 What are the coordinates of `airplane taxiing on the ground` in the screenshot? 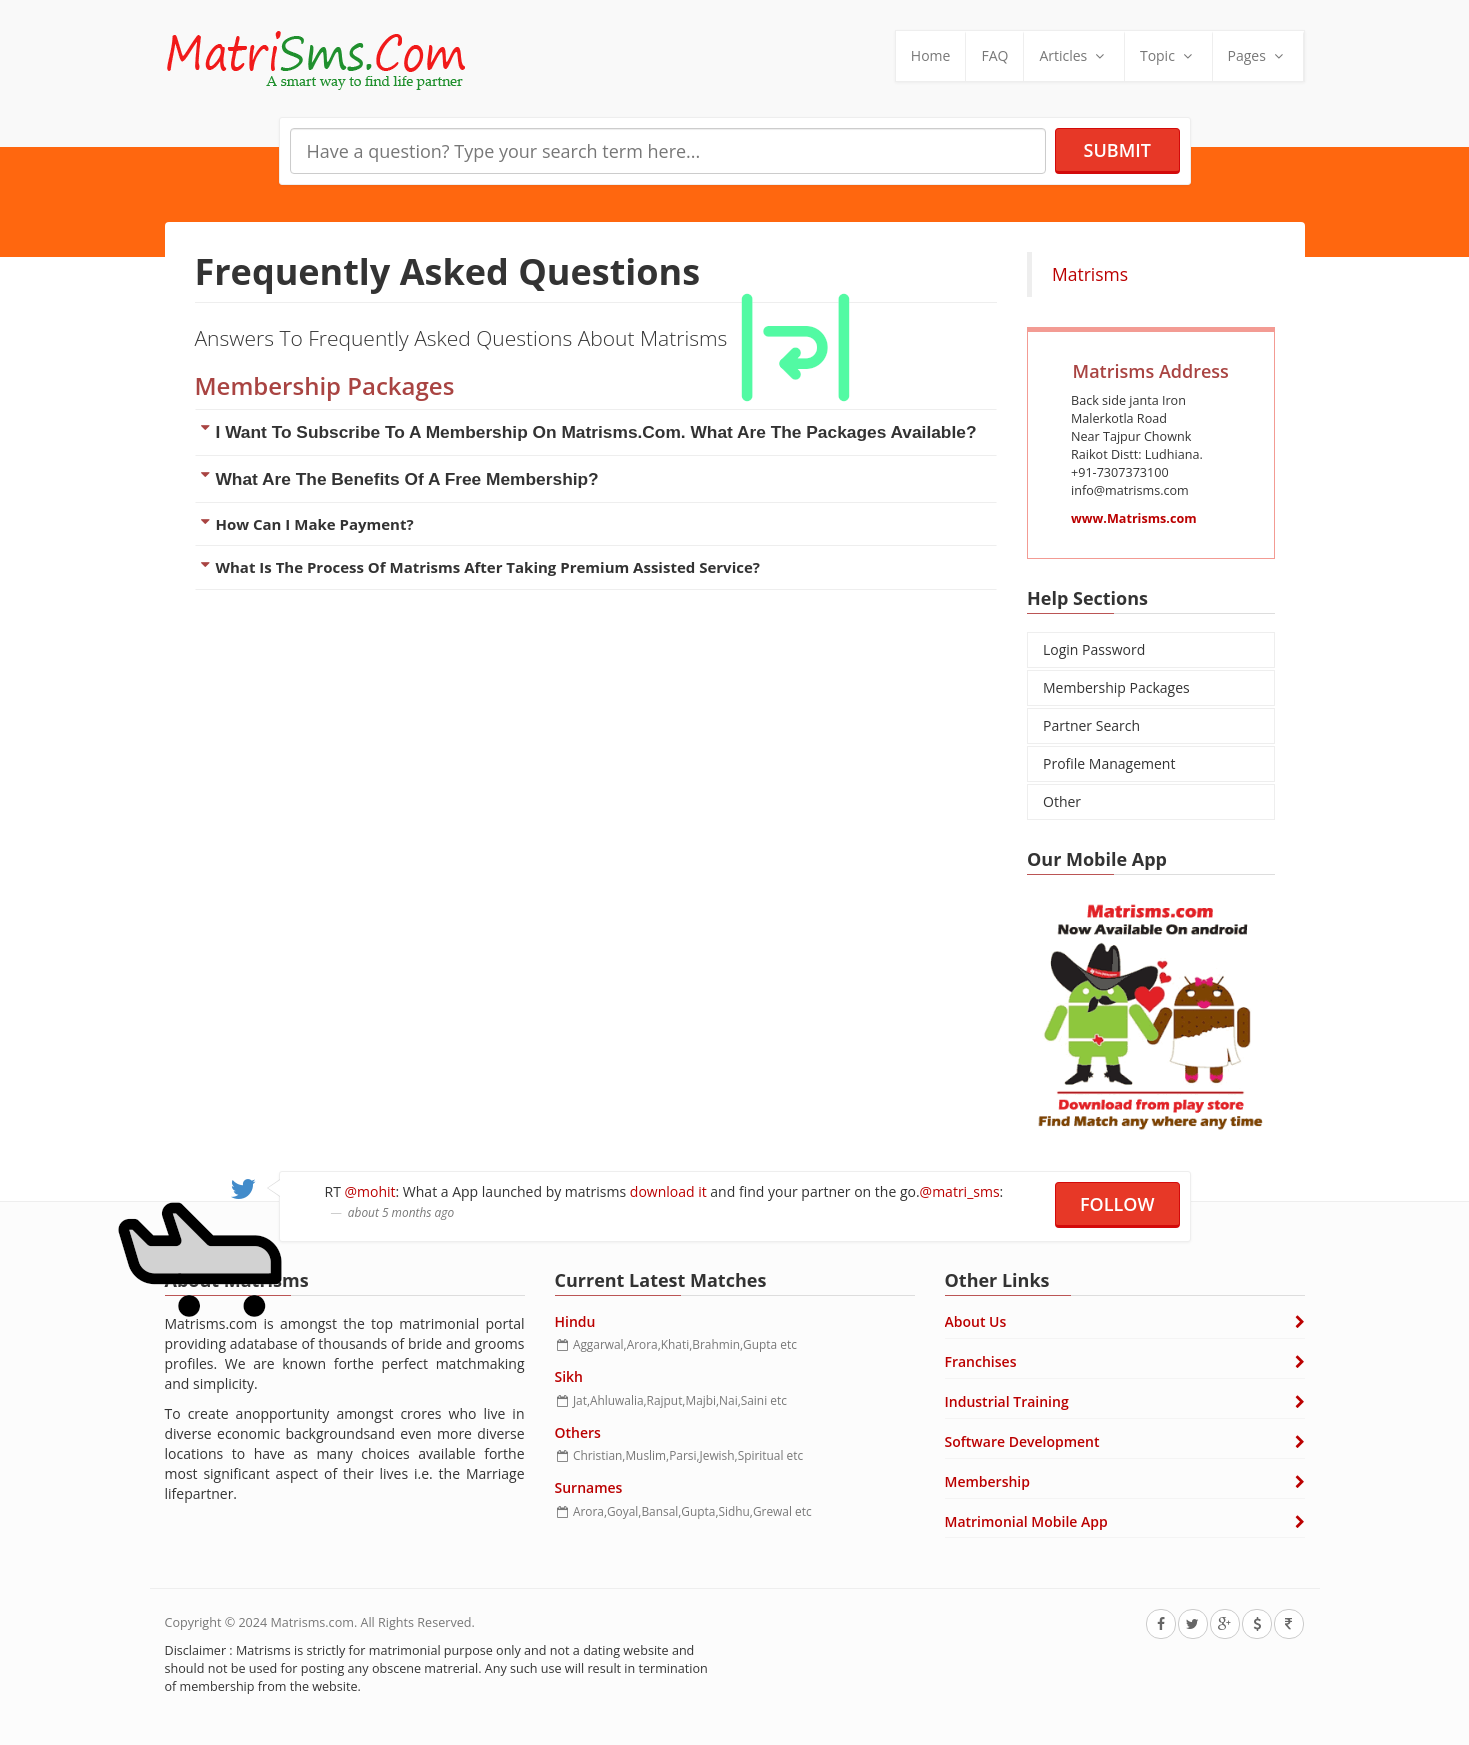 It's located at (200, 1257).